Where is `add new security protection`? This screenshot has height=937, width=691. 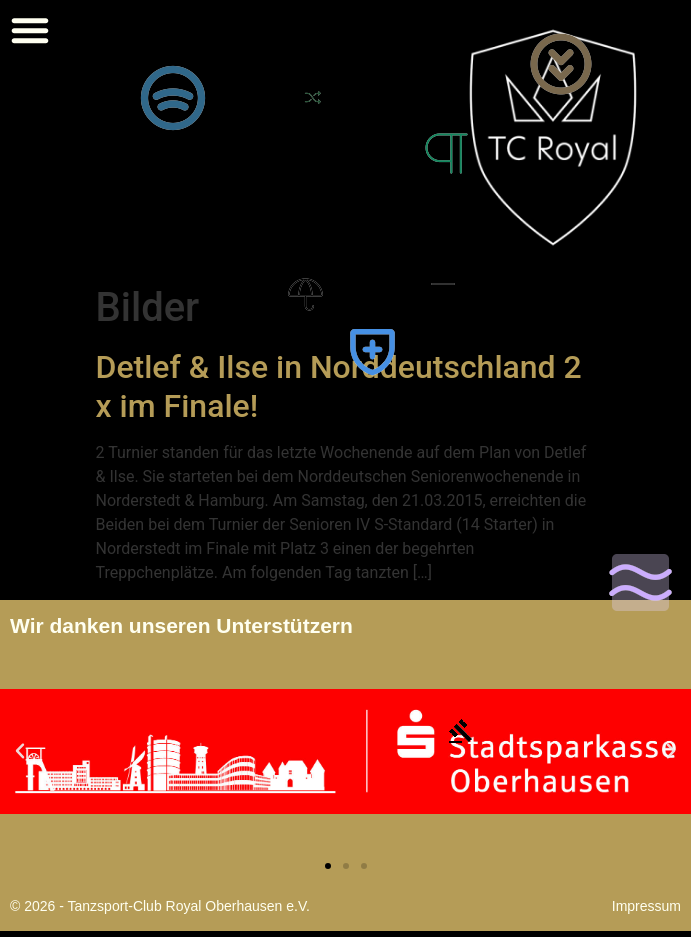
add new security protection is located at coordinates (372, 349).